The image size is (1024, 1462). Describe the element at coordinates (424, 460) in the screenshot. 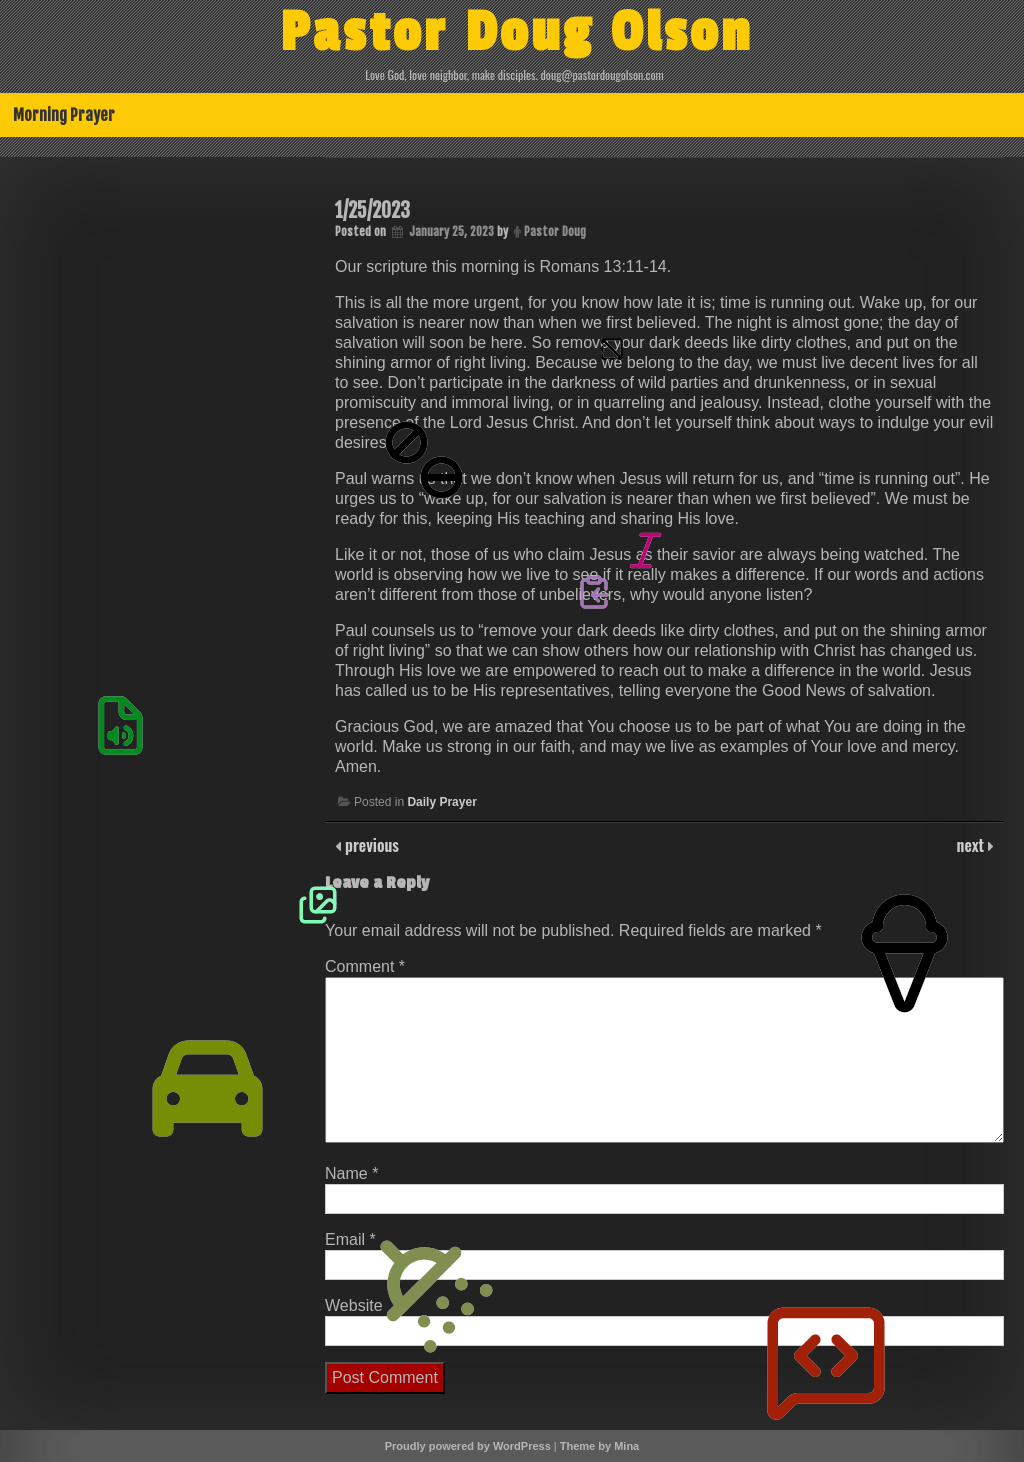

I see `view medication or prescription information` at that location.